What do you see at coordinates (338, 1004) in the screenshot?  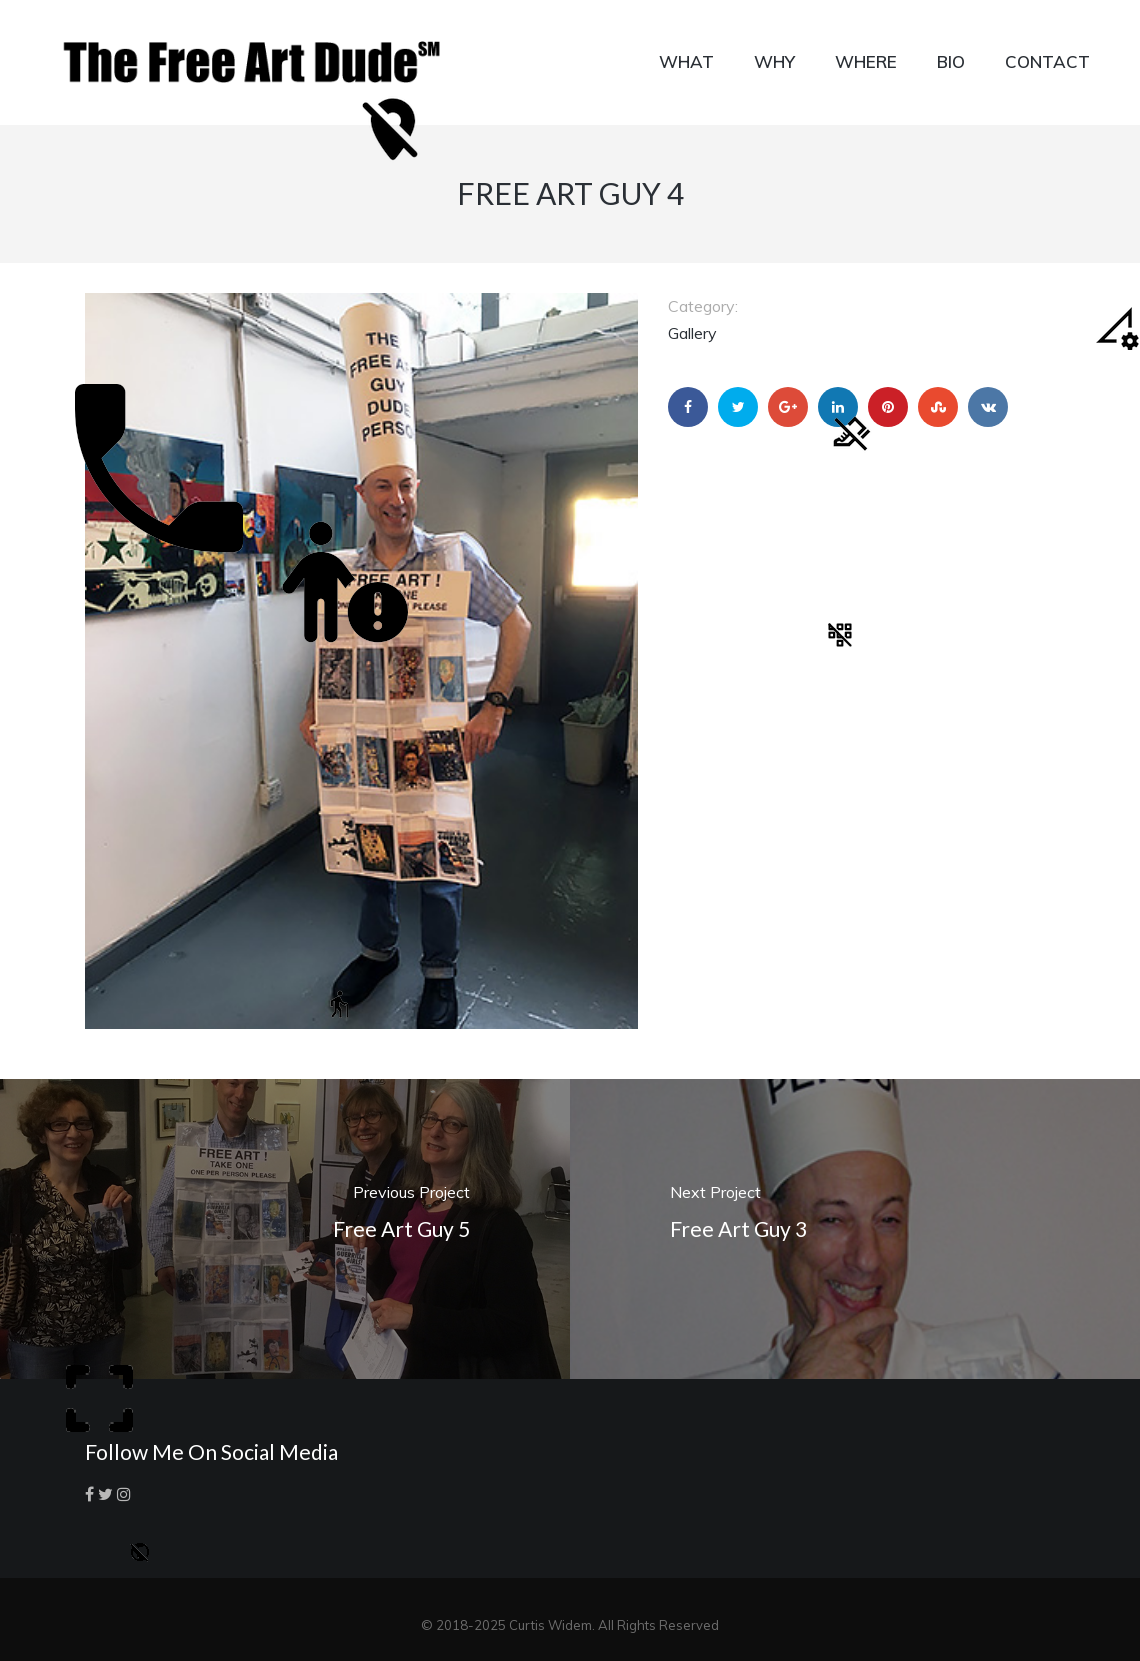 I see `access elderly or senior accessibility settings` at bounding box center [338, 1004].